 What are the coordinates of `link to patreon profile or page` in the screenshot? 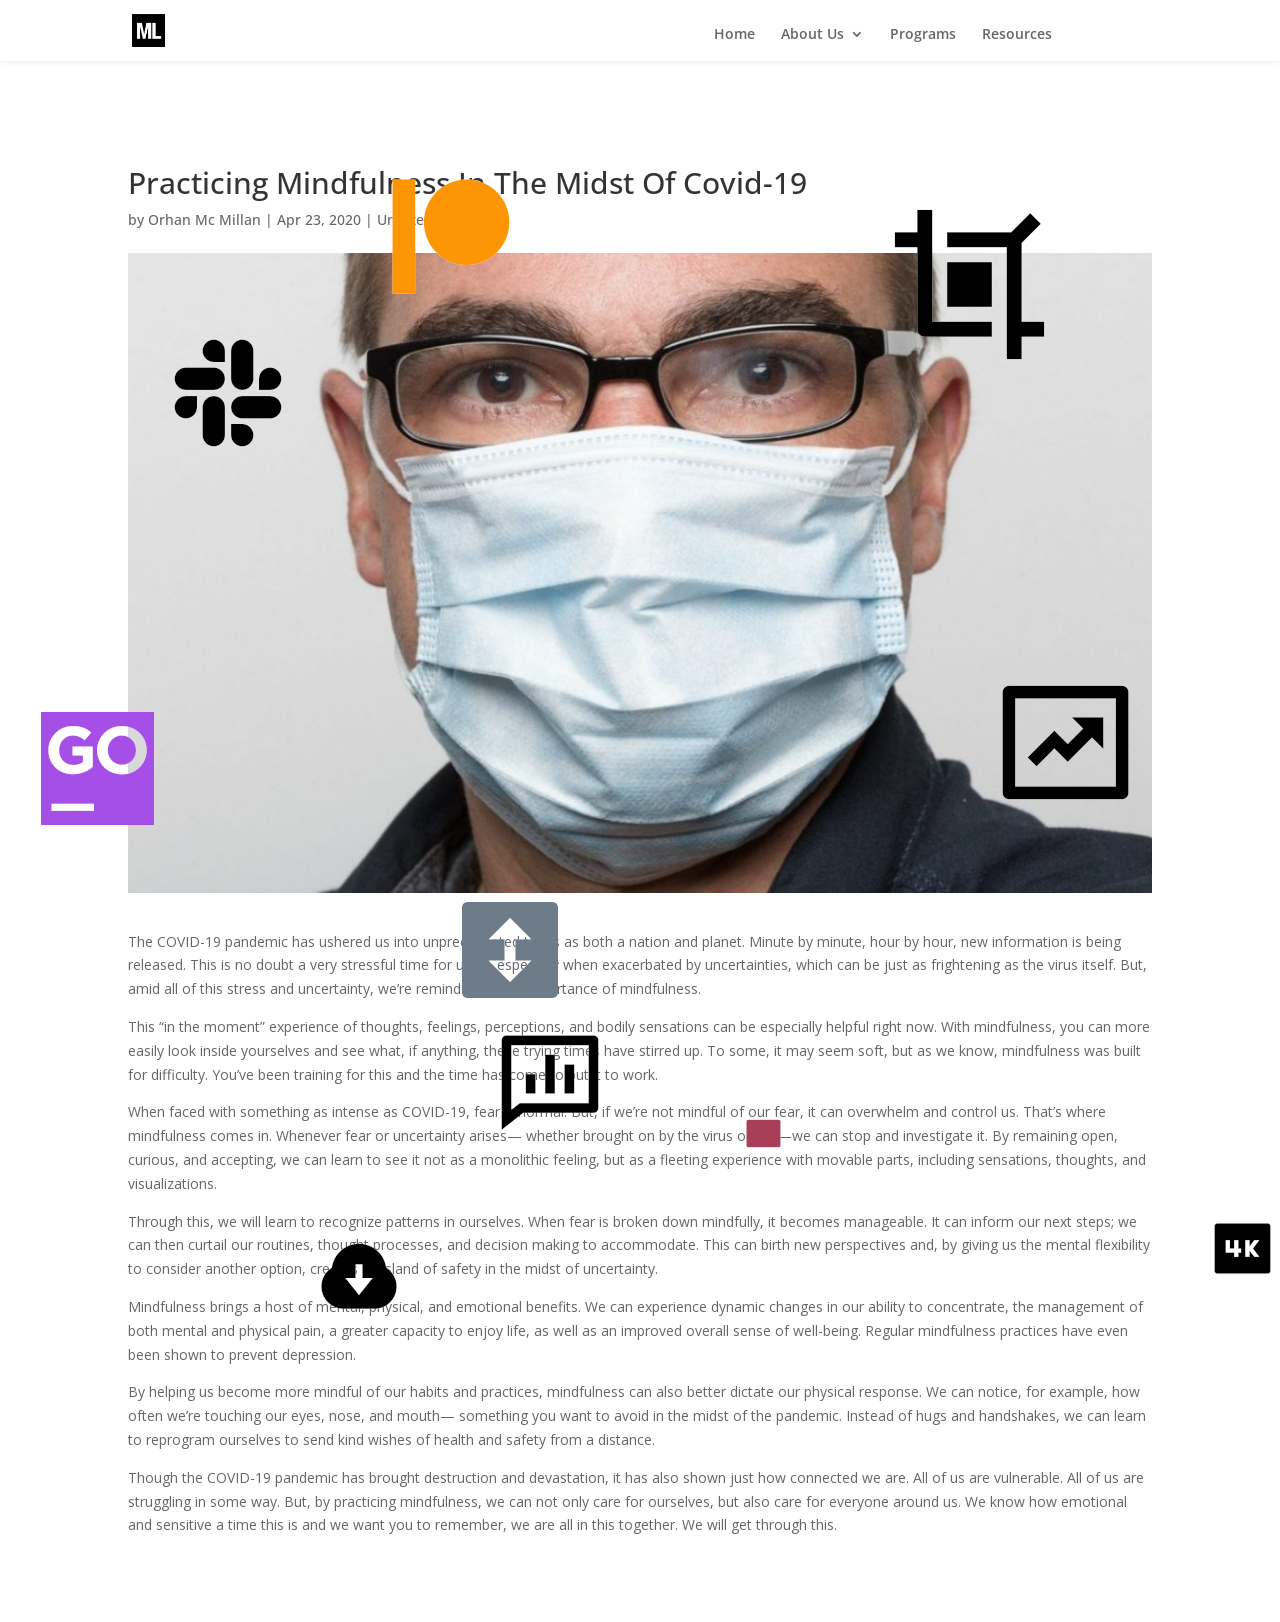 It's located at (449, 236).